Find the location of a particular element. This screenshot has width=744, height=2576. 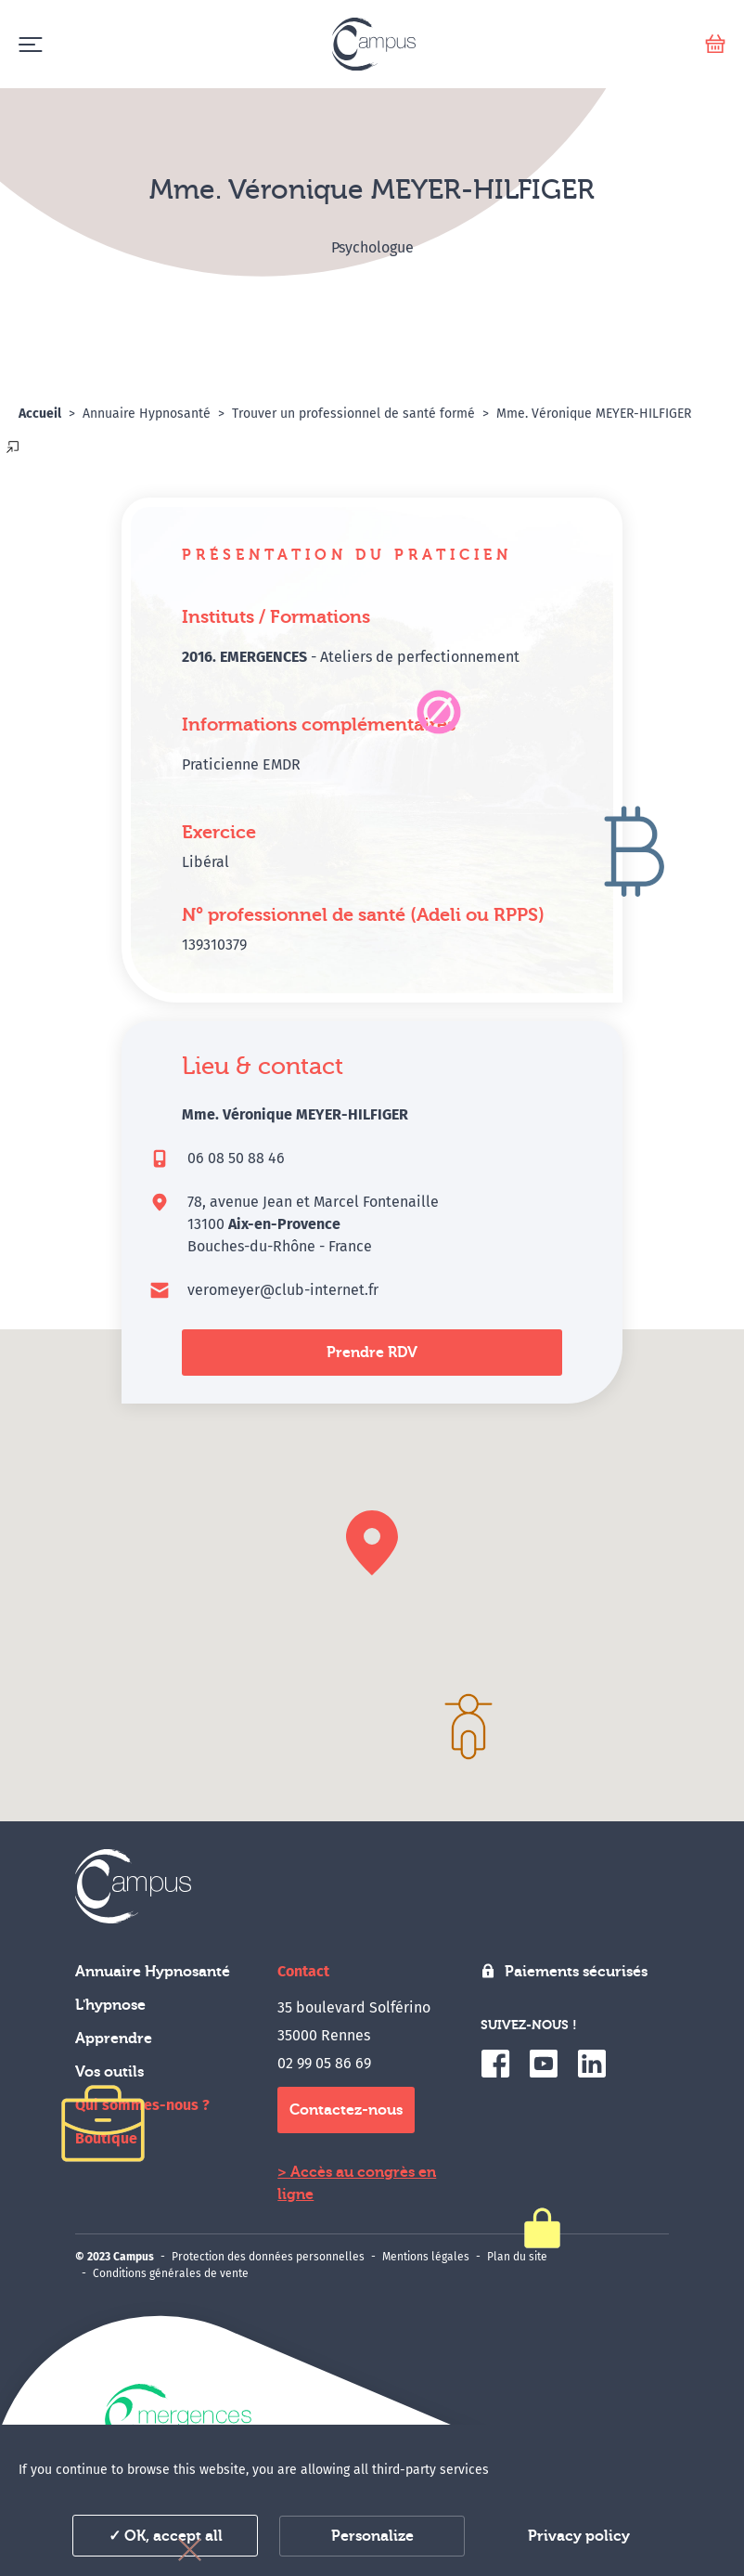

access work or business-related content is located at coordinates (103, 2127).